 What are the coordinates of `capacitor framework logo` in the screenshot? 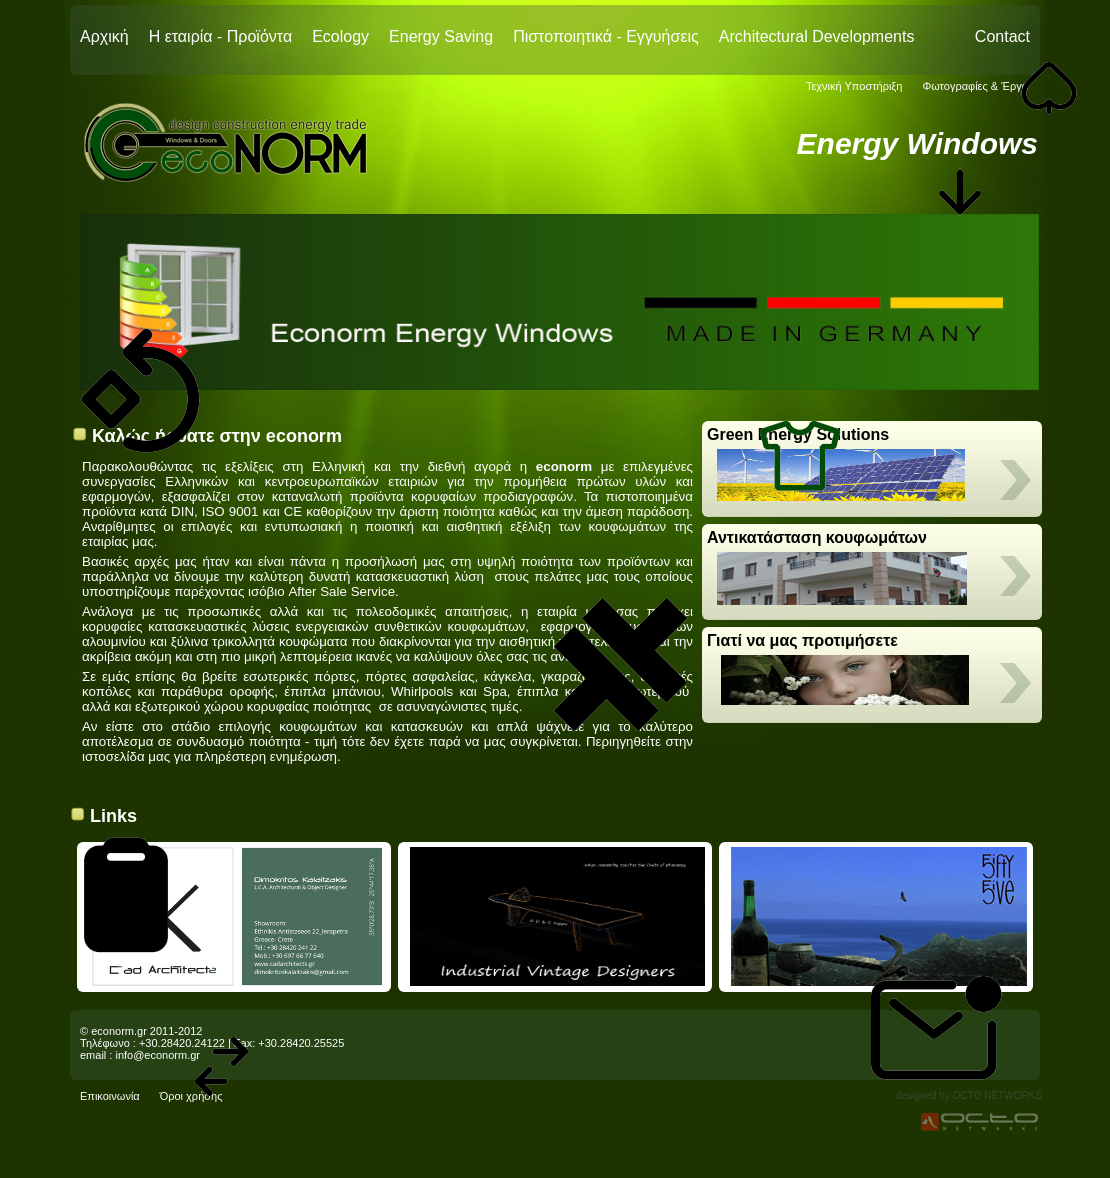 It's located at (620, 664).